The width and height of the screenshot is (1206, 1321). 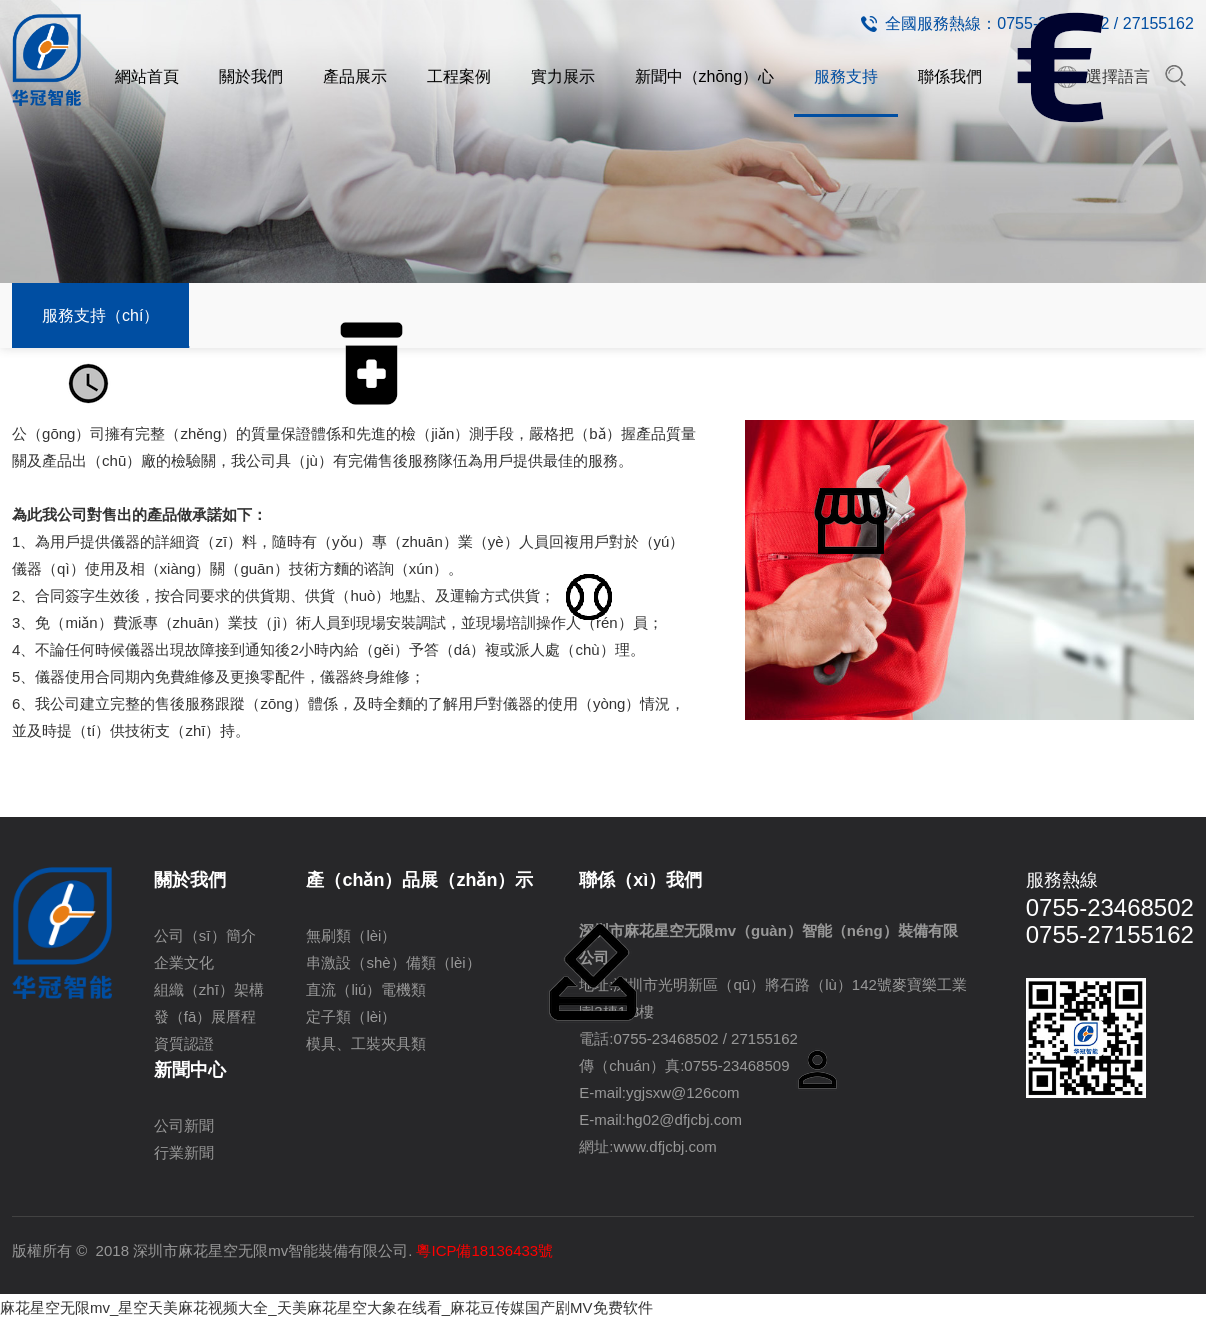 What do you see at coordinates (589, 597) in the screenshot?
I see `access baseball or sports content` at bounding box center [589, 597].